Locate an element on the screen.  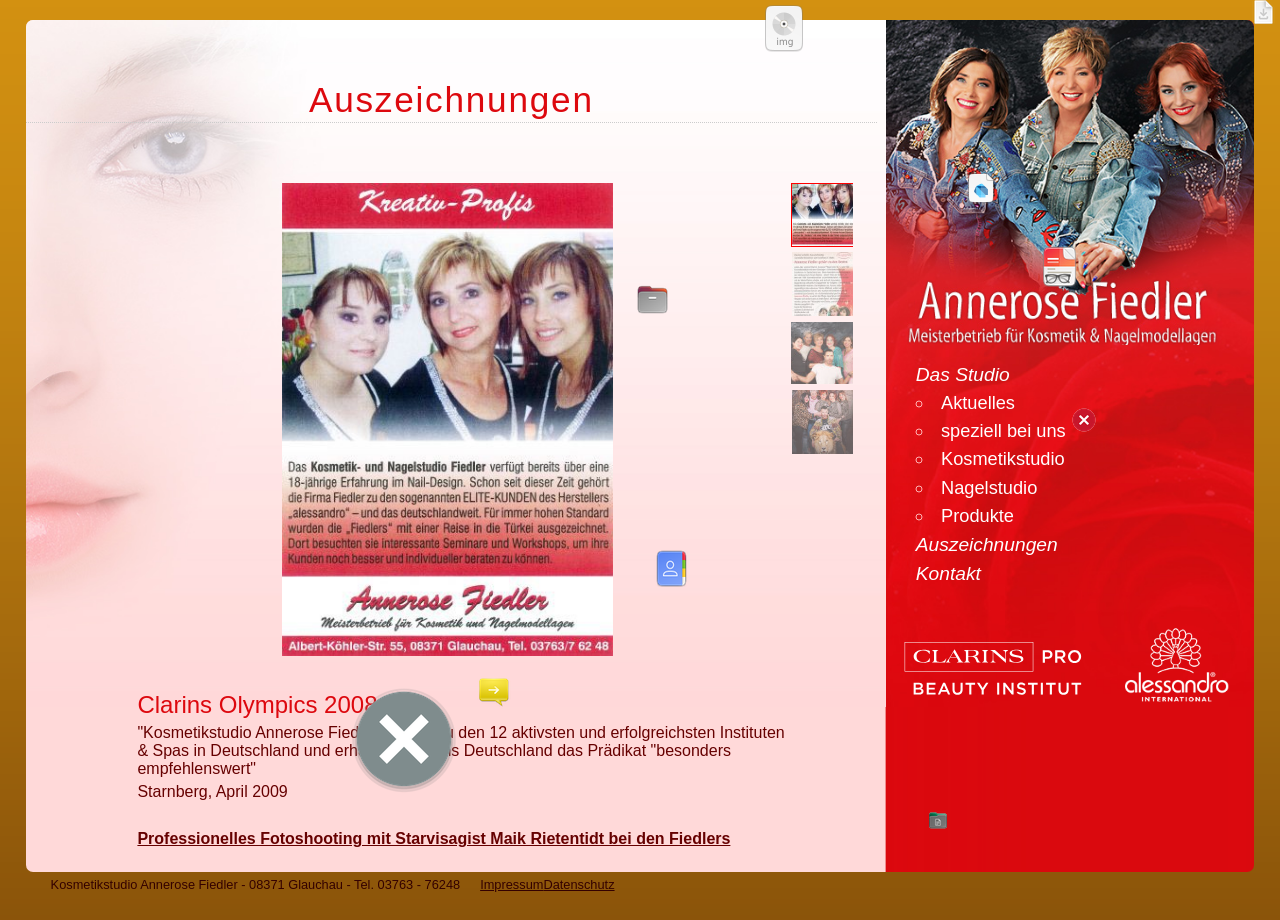
dart programming language source file is located at coordinates (981, 188).